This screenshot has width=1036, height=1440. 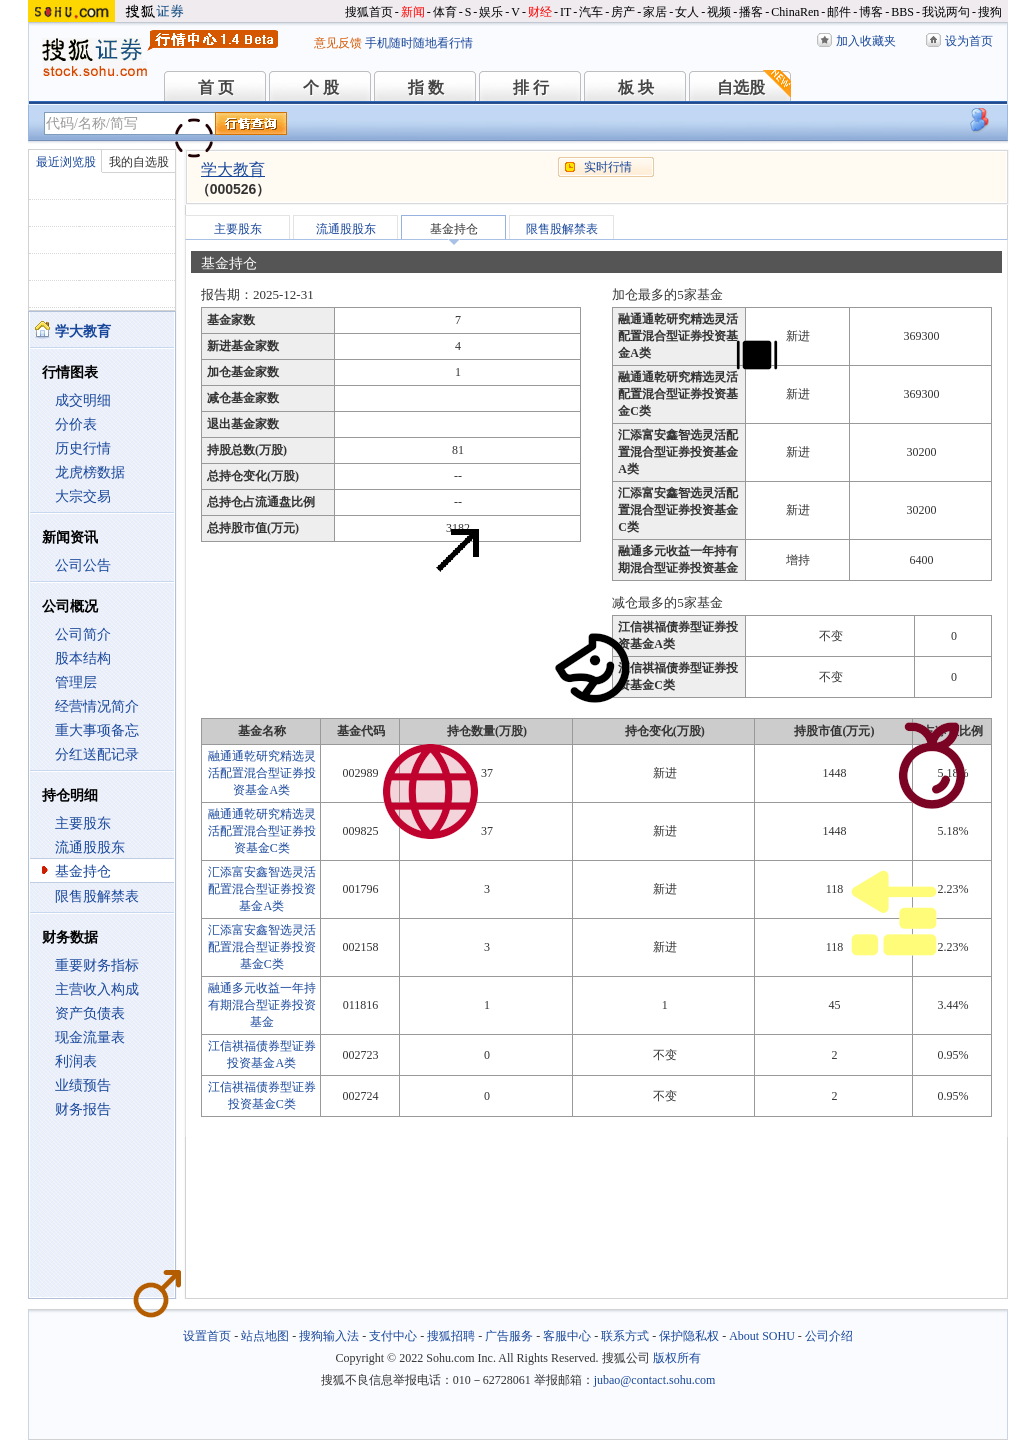 I want to click on access website or browse the internet, so click(x=430, y=791).